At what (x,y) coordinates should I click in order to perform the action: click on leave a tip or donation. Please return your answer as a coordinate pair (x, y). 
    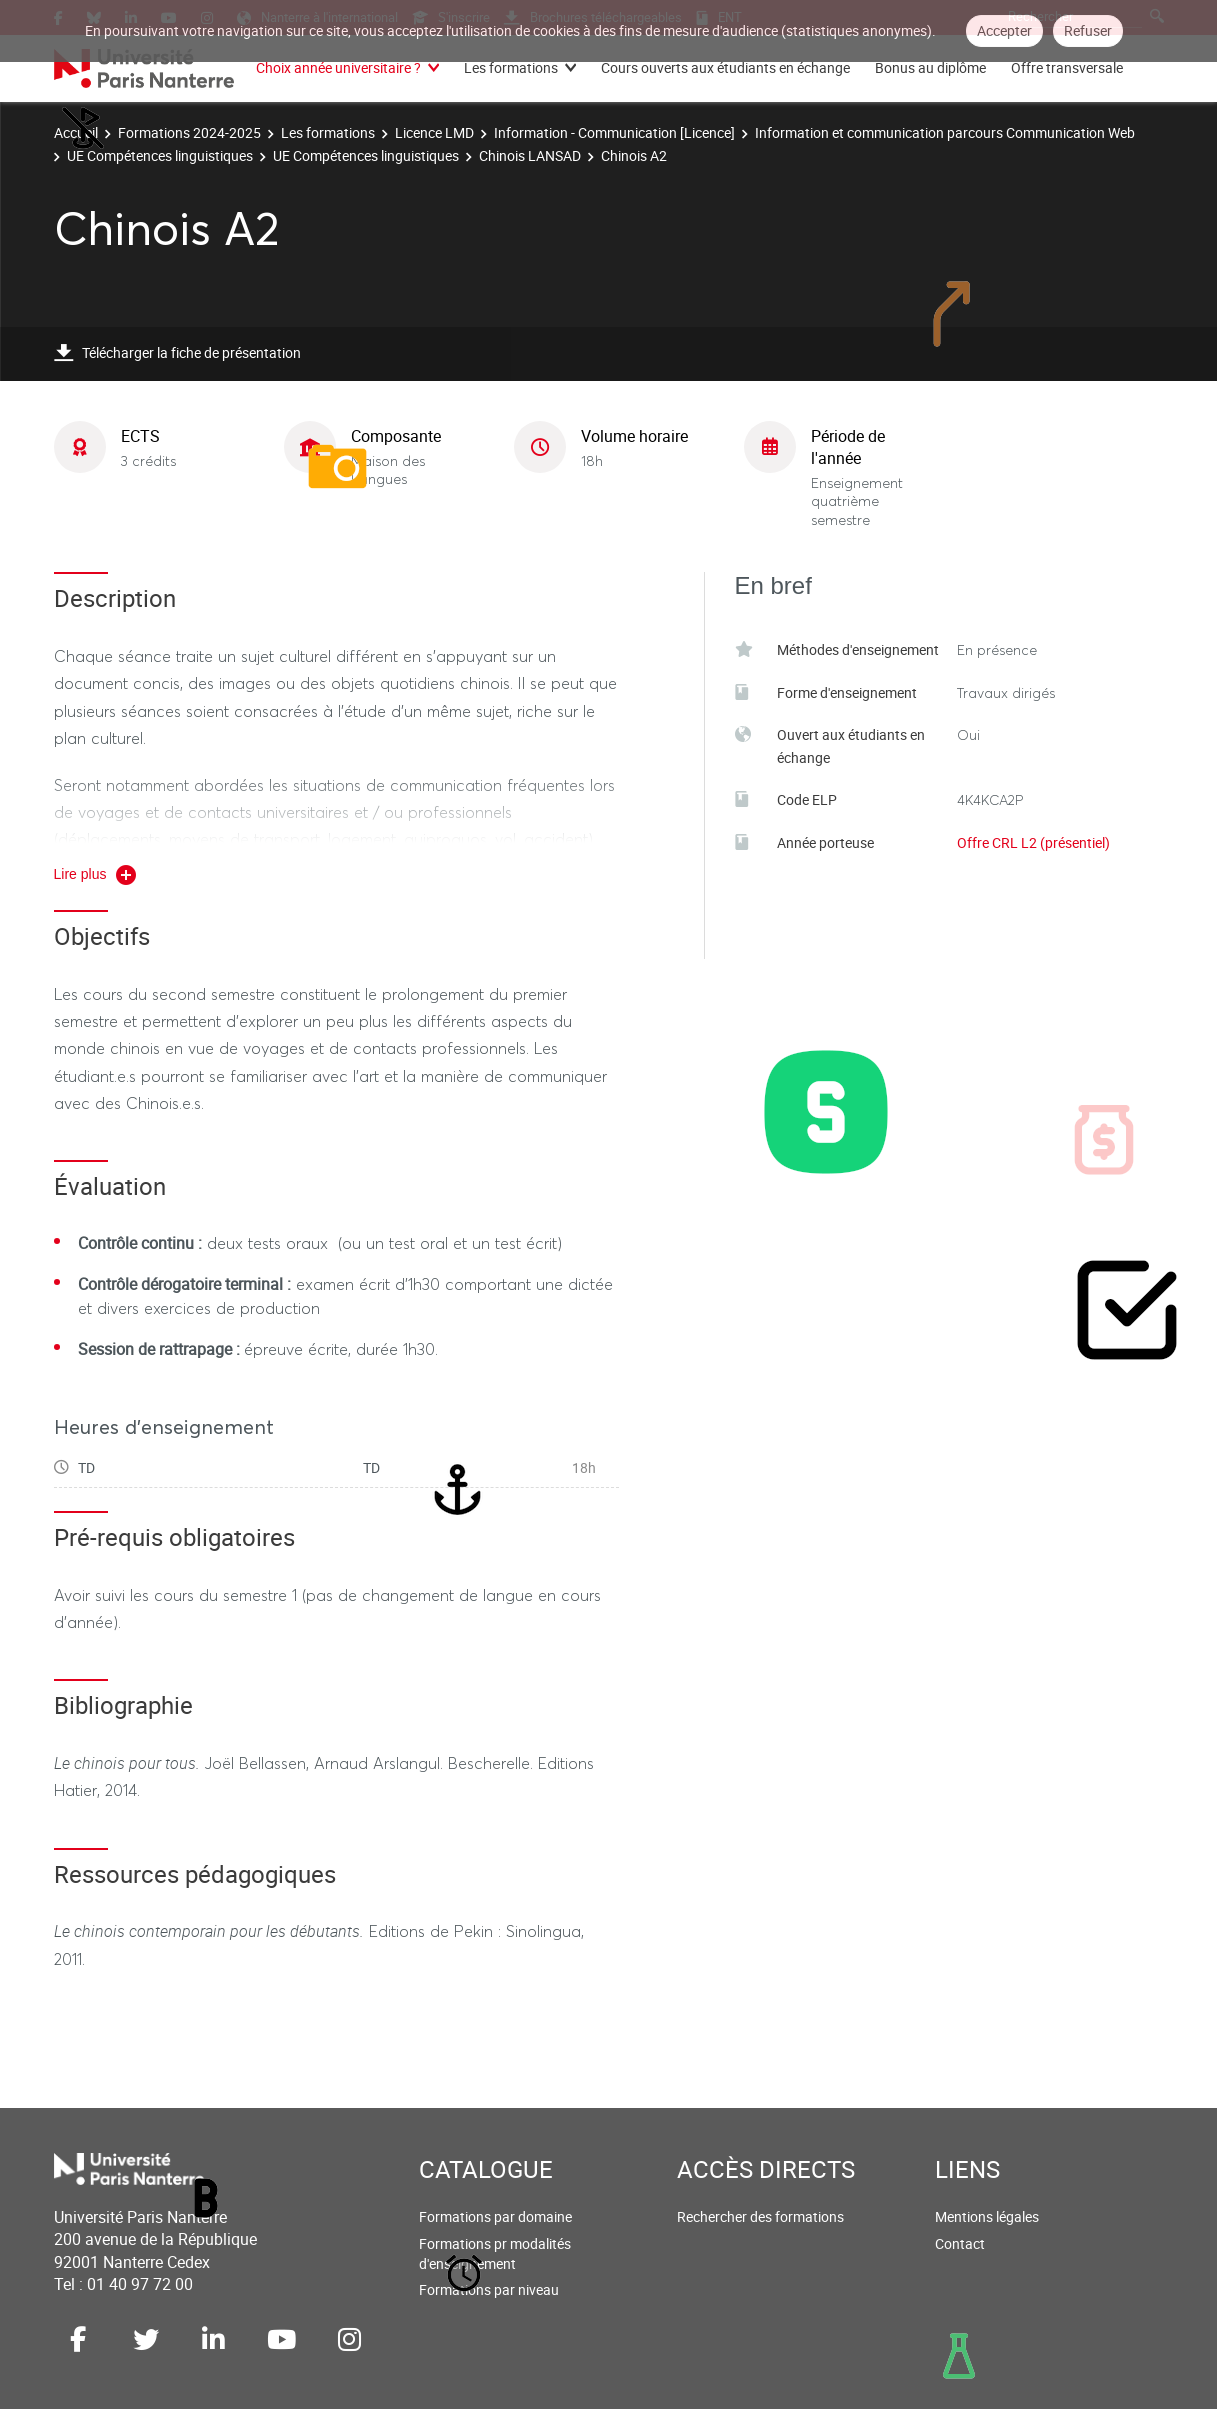
    Looking at the image, I should click on (1104, 1138).